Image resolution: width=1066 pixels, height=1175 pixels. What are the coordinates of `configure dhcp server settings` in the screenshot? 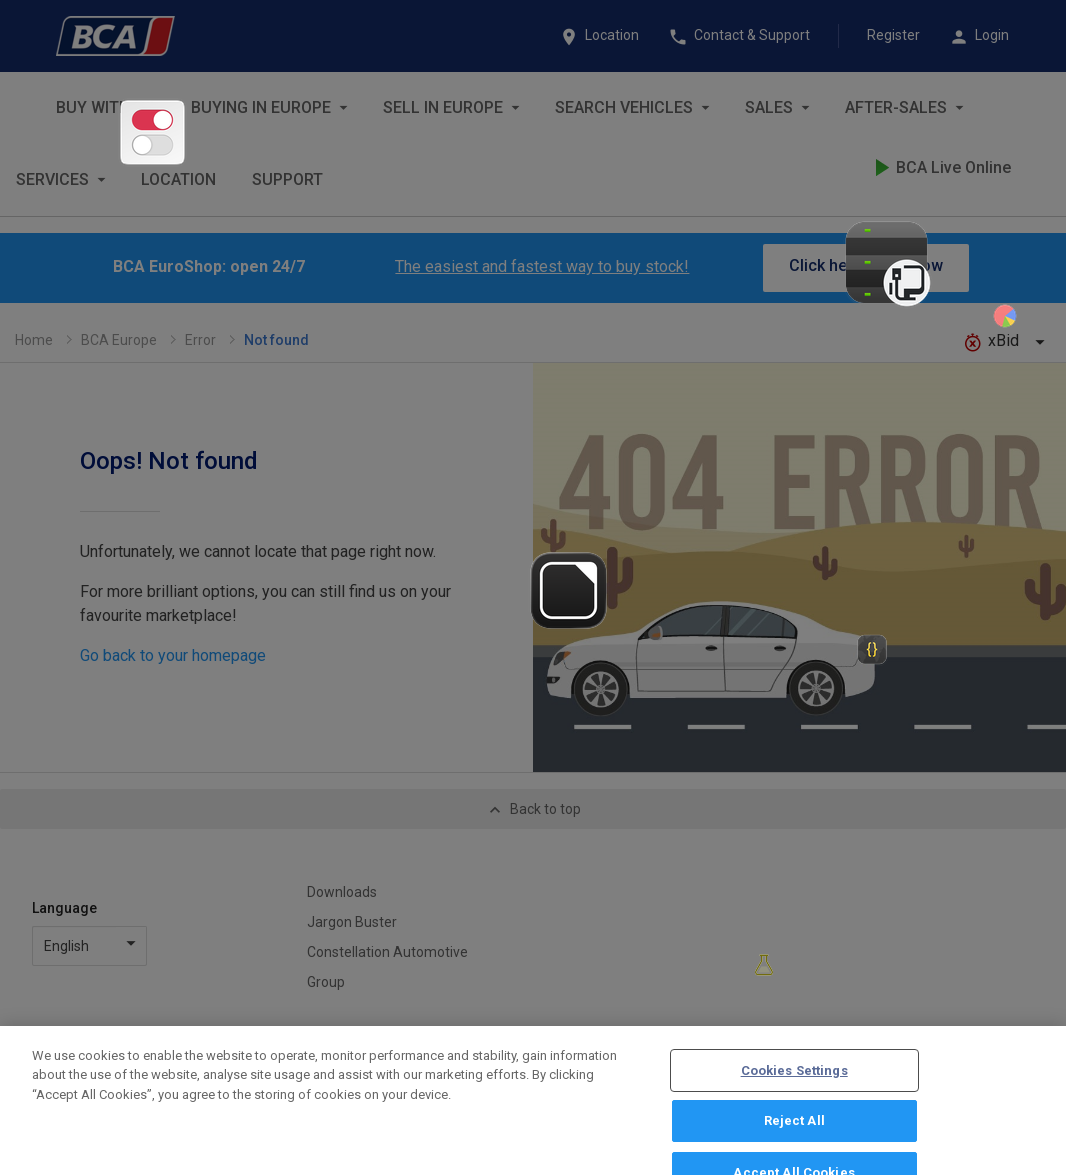 It's located at (886, 262).